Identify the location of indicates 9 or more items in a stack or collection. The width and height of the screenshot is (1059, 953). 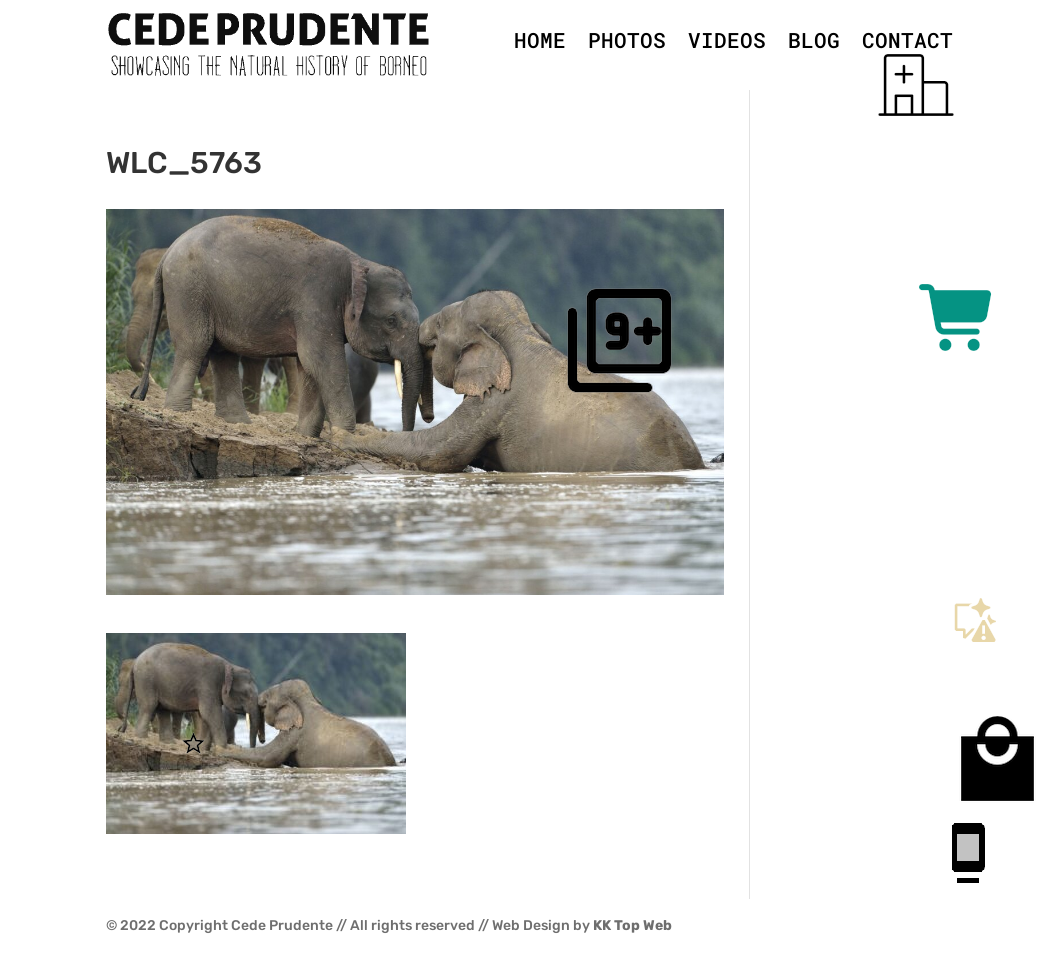
(619, 340).